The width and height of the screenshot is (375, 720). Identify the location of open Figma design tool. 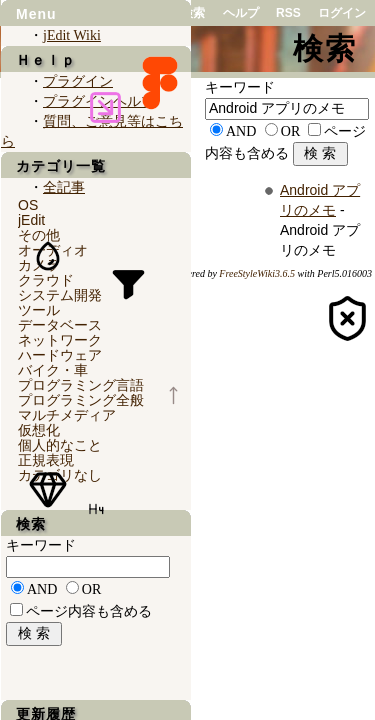
(160, 83).